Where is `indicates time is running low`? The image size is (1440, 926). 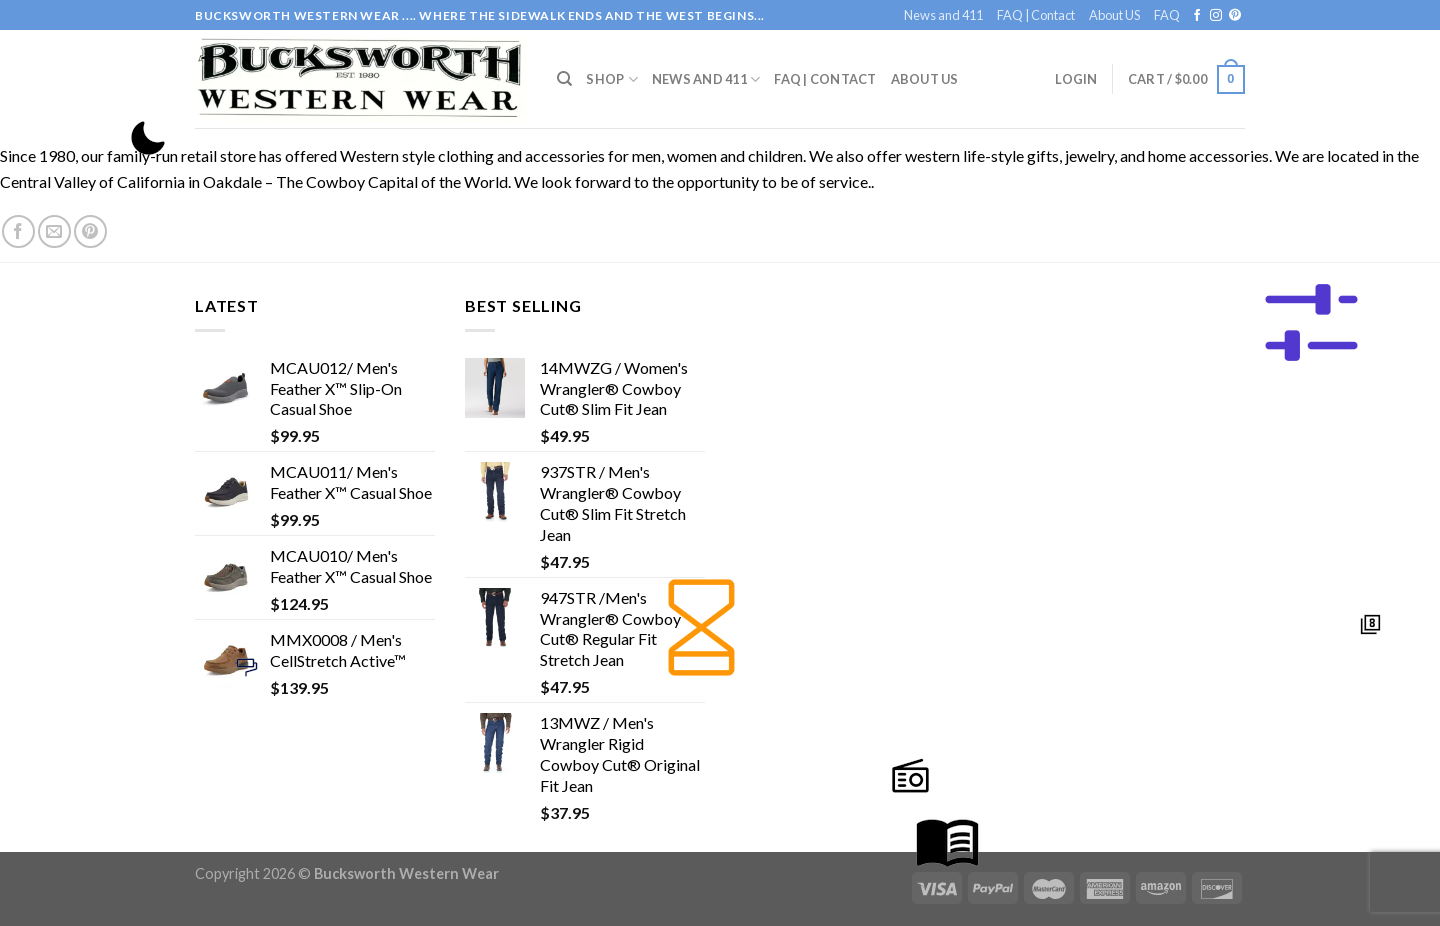 indicates time is running low is located at coordinates (701, 627).